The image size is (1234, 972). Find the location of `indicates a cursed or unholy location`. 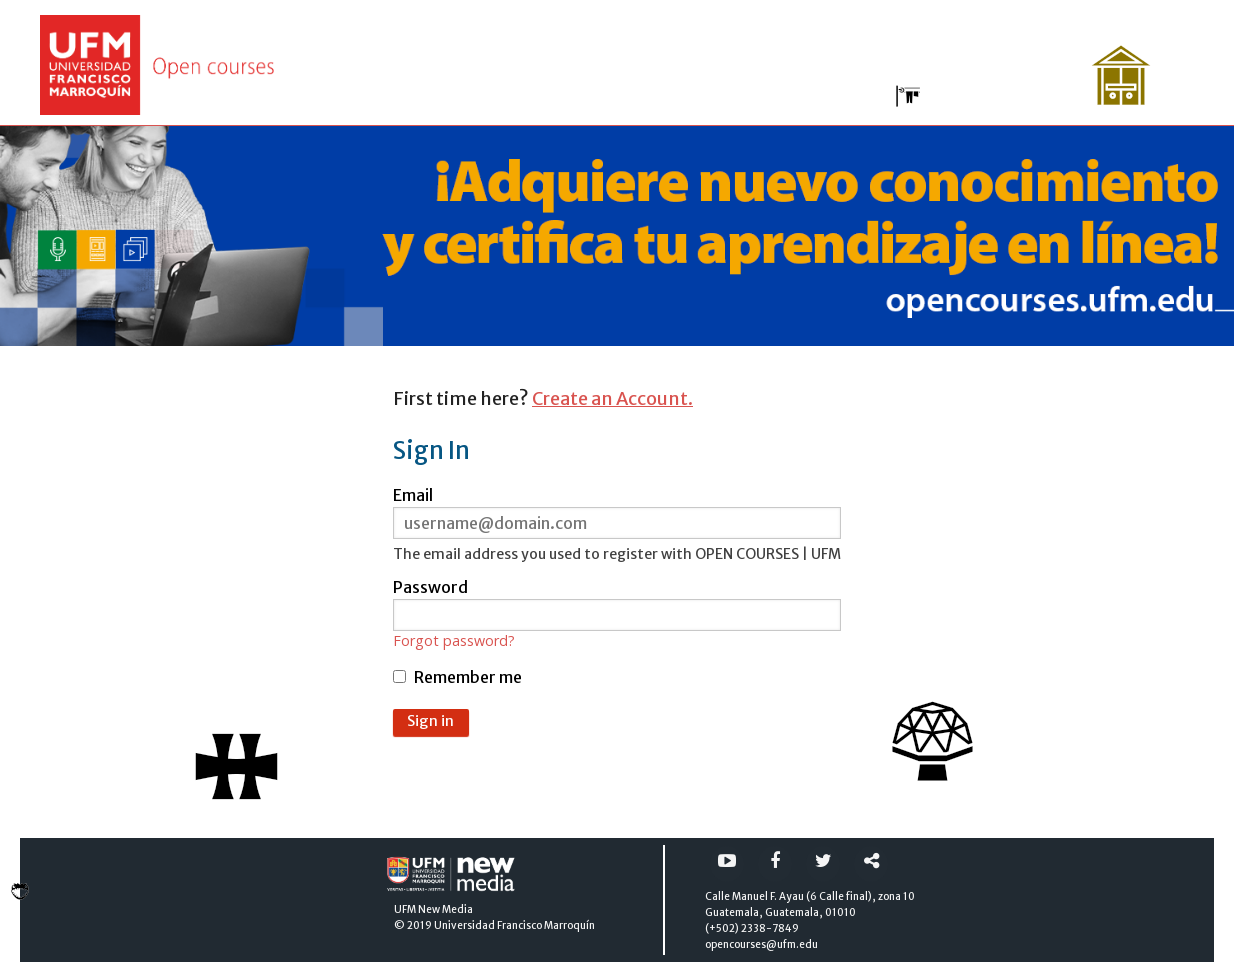

indicates a cursed or unholy location is located at coordinates (236, 766).